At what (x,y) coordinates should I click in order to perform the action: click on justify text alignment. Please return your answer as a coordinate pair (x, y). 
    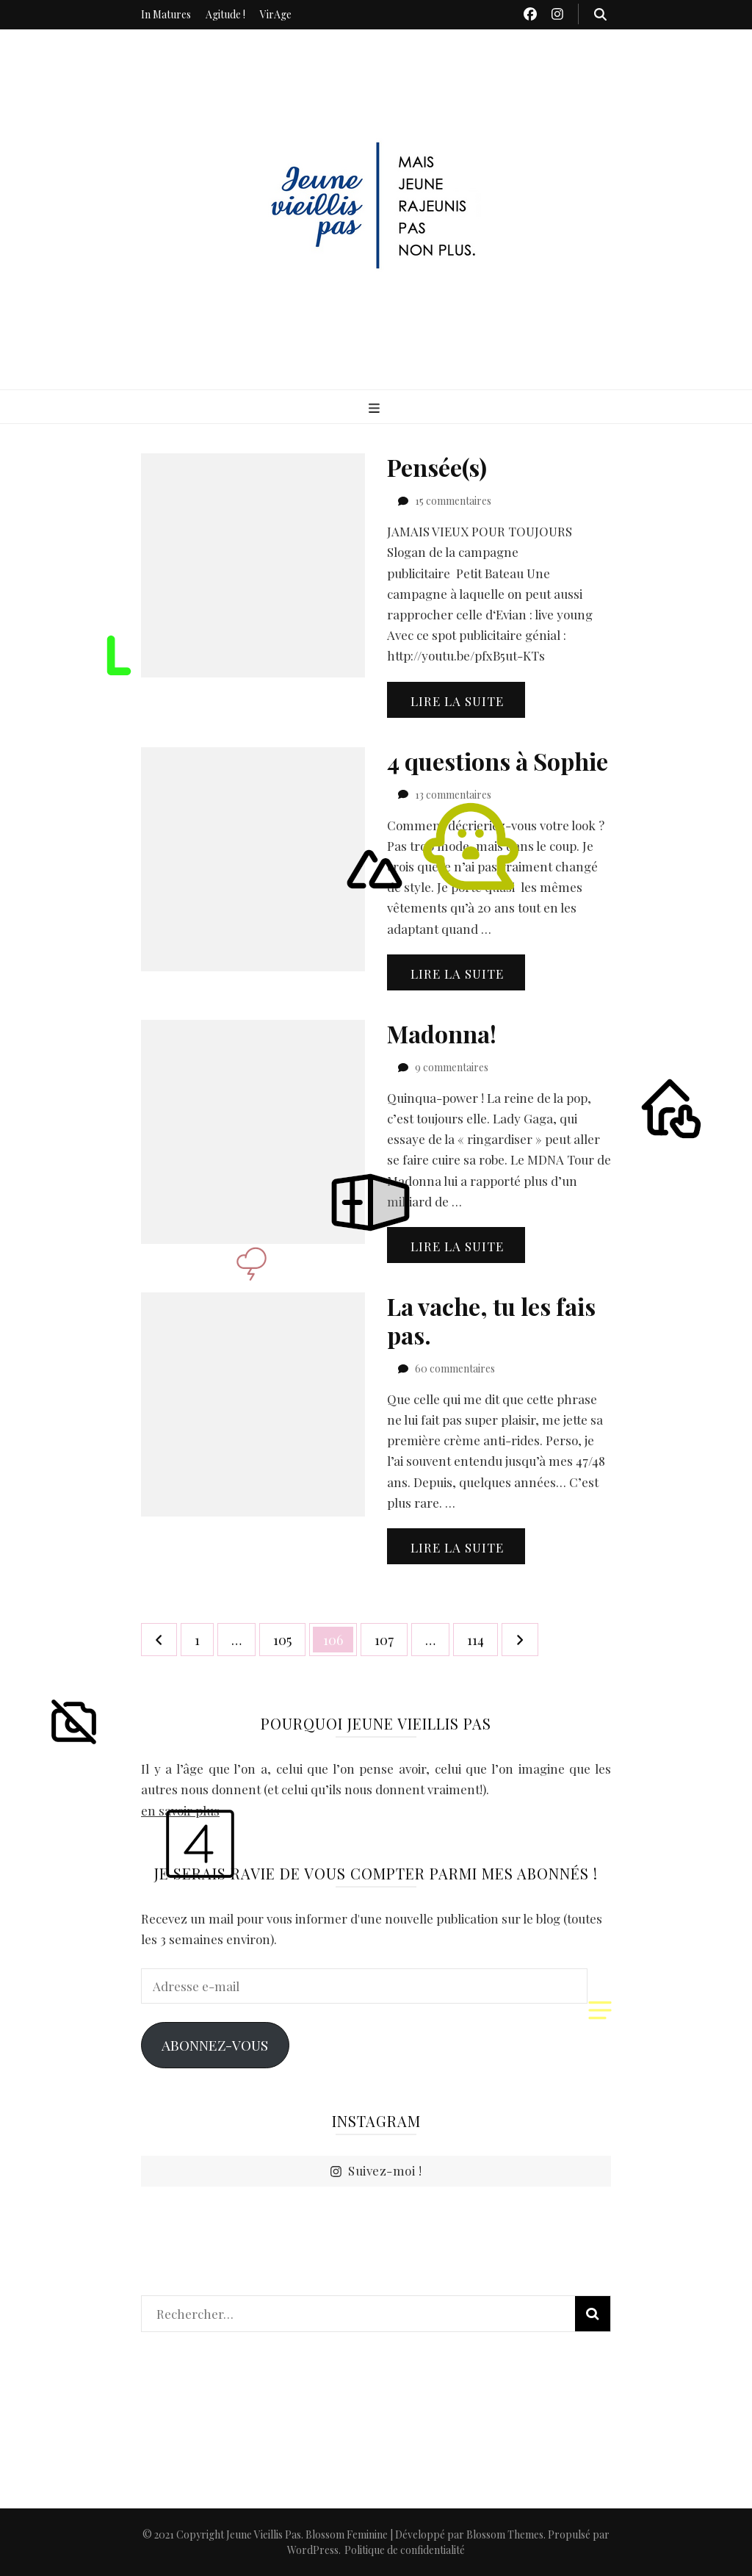
    Looking at the image, I should click on (600, 2010).